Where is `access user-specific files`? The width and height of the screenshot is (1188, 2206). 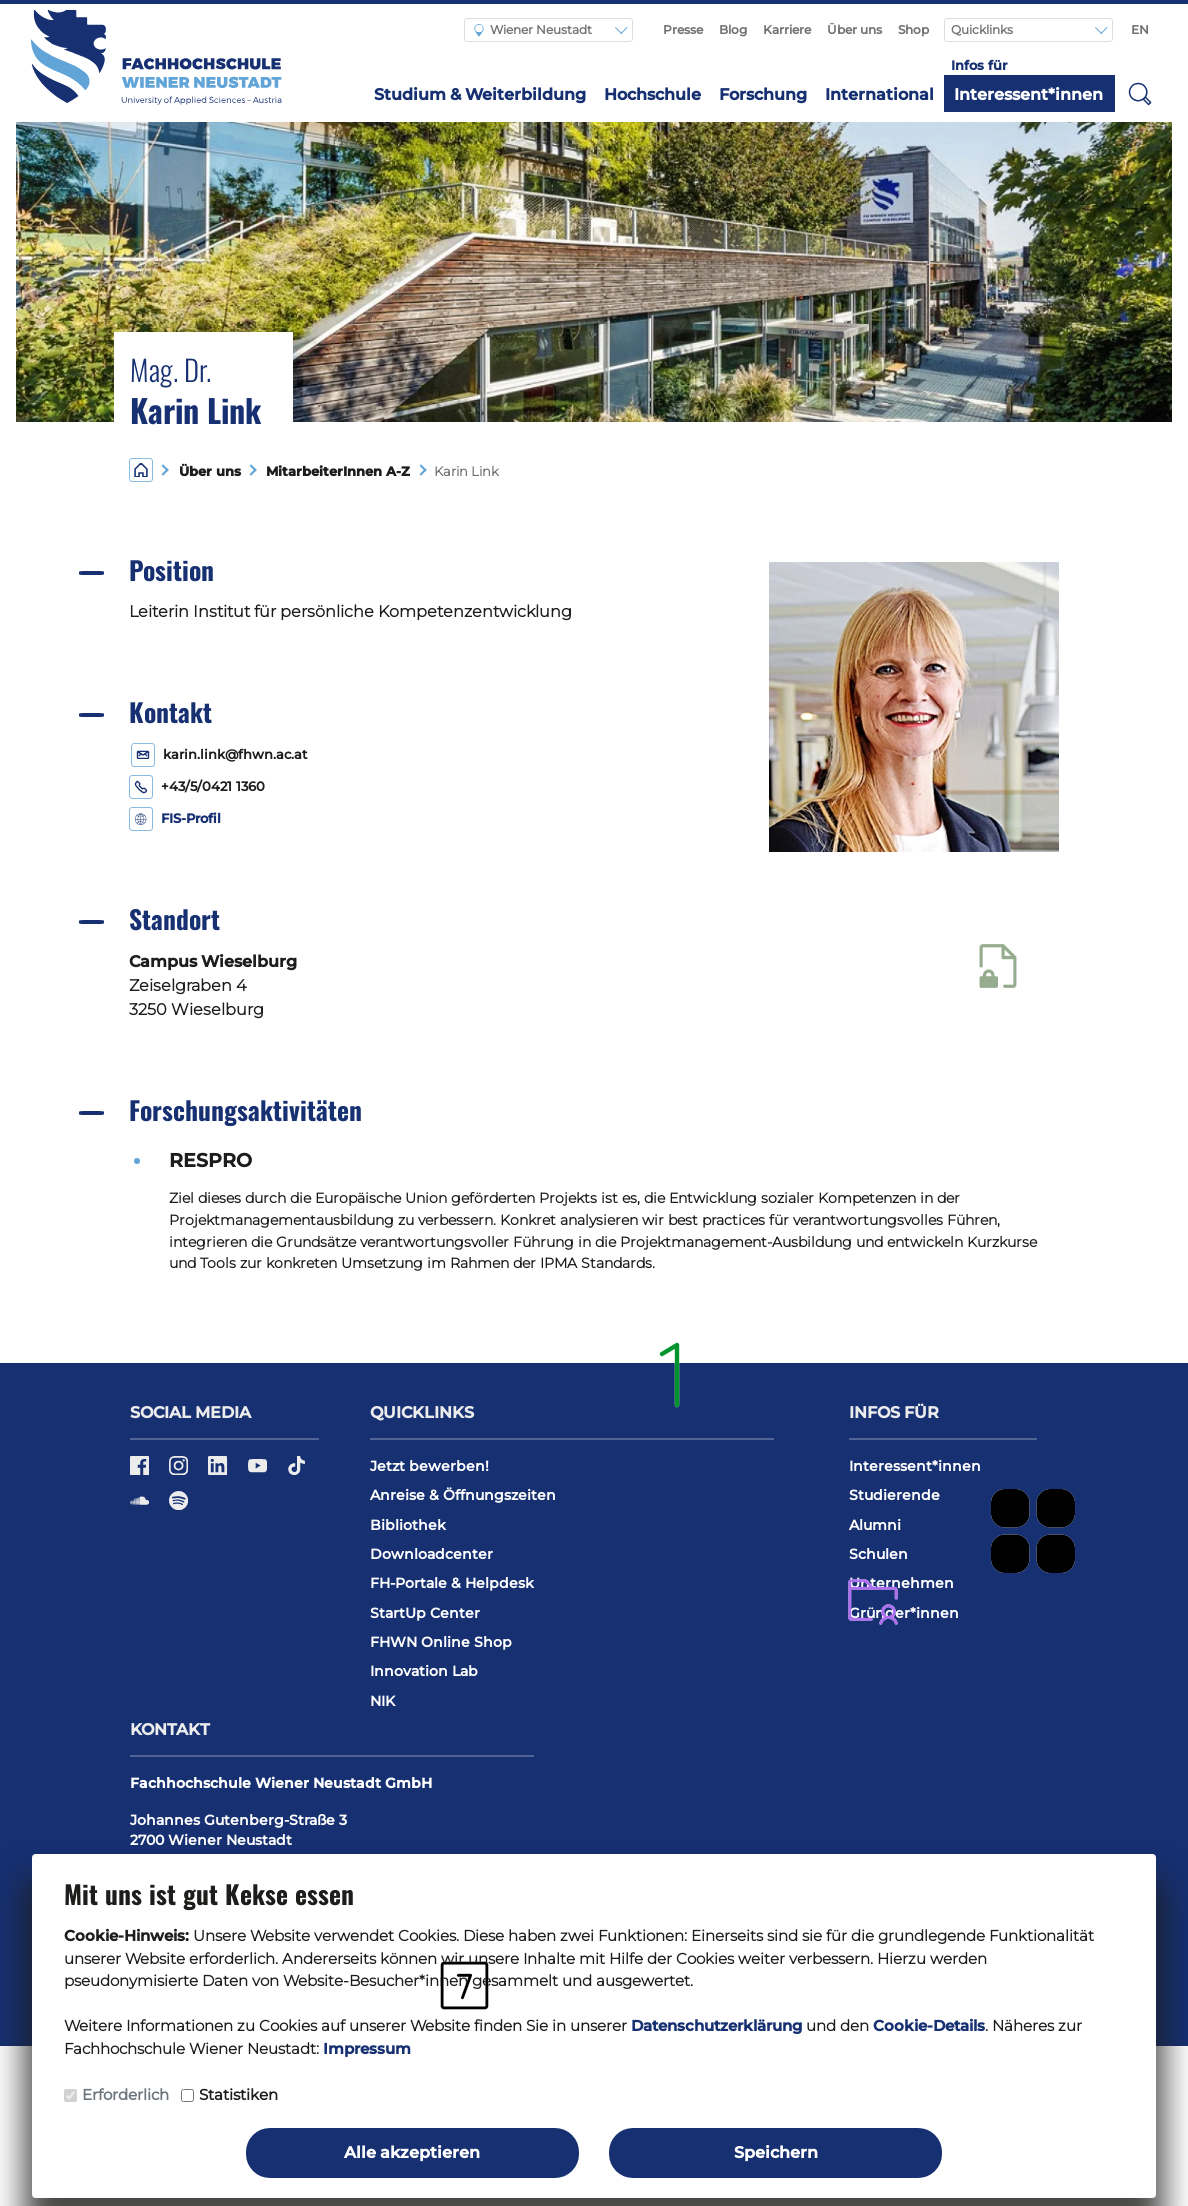
access user-specific files is located at coordinates (873, 1600).